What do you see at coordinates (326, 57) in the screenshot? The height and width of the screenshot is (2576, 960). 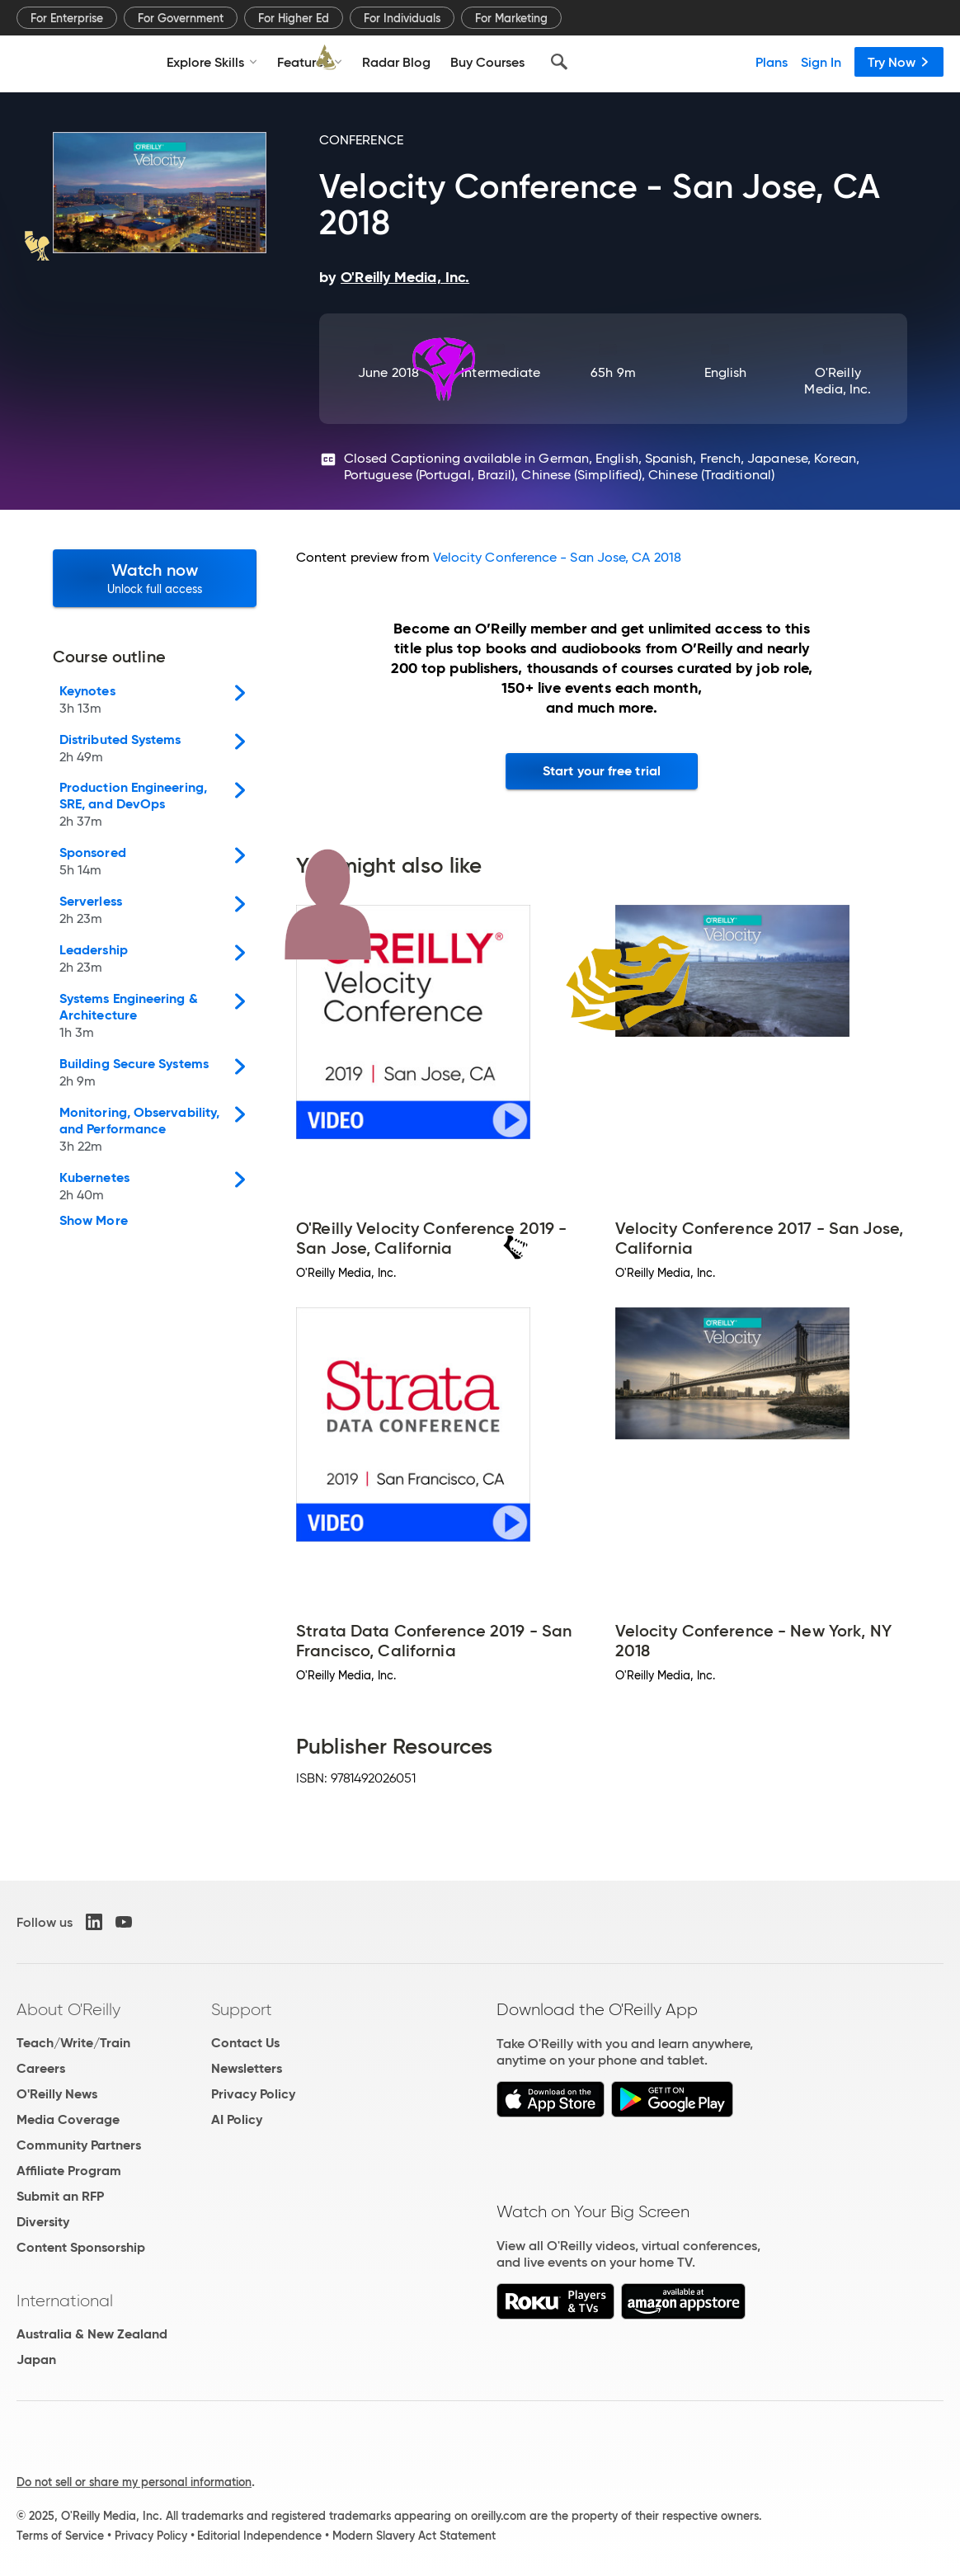 I see `indicates a celebration or birthday event` at bounding box center [326, 57].